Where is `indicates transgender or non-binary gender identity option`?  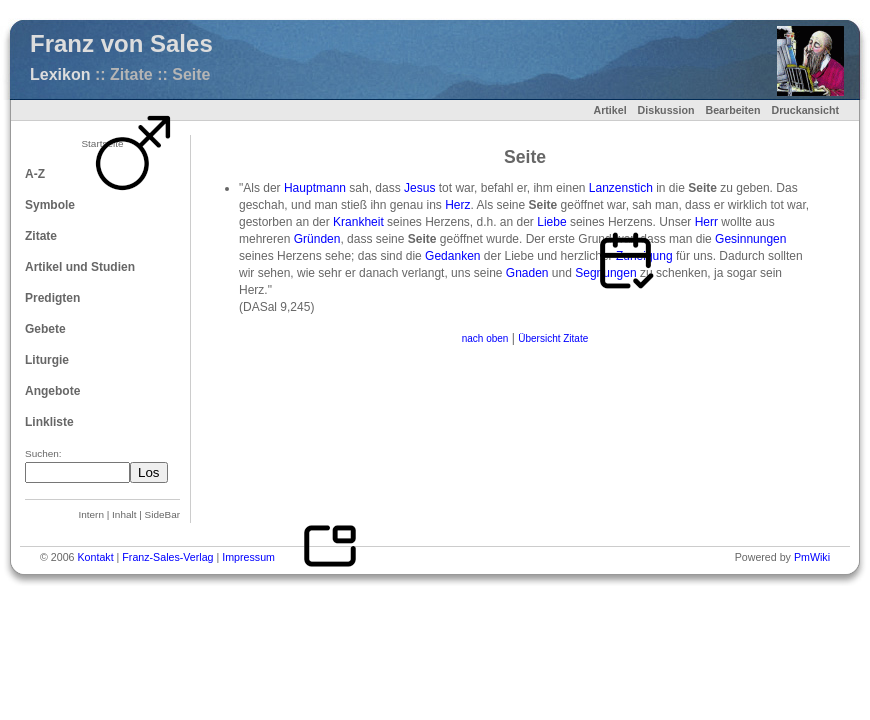
indicates transgender or non-binary gender identity option is located at coordinates (134, 151).